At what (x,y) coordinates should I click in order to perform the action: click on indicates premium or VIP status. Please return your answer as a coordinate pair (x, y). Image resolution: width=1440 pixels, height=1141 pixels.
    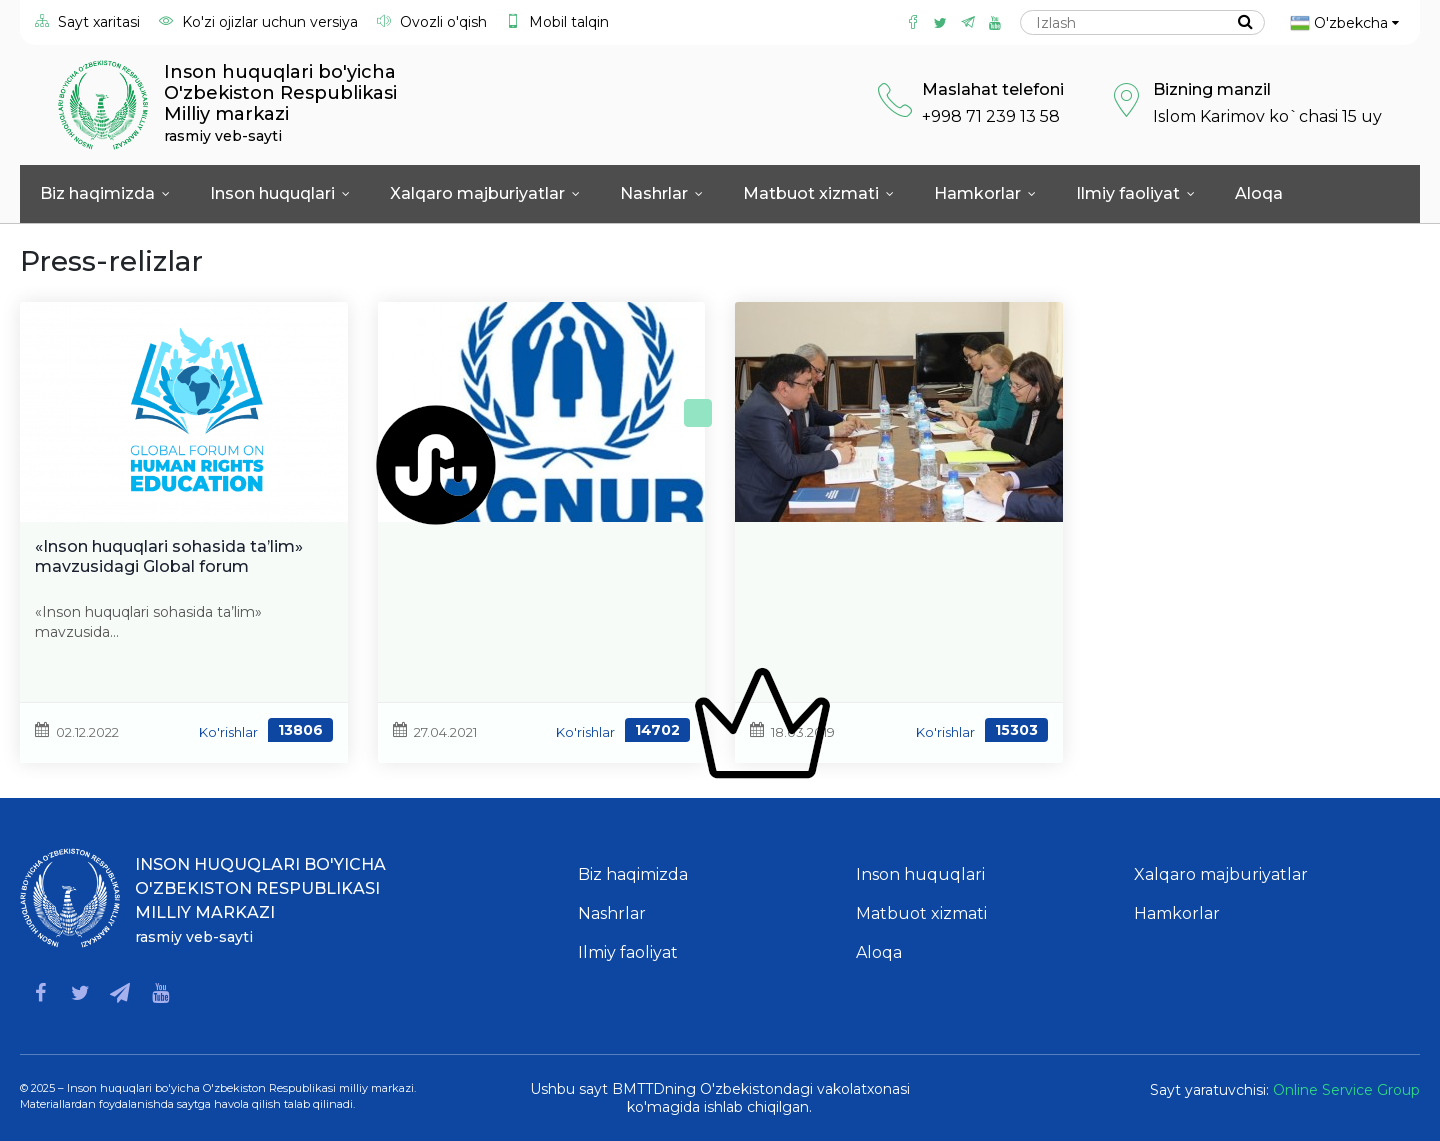
    Looking at the image, I should click on (762, 730).